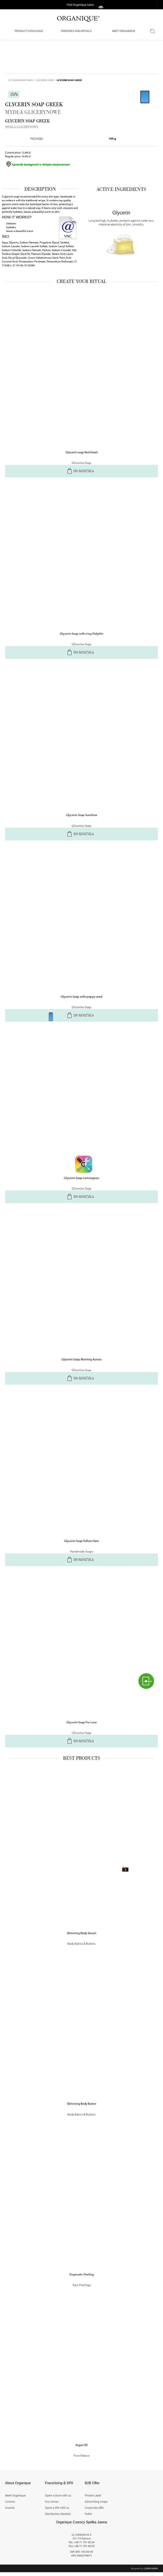 The height and width of the screenshot is (2576, 163). I want to click on log out of the current session, so click(146, 1681).